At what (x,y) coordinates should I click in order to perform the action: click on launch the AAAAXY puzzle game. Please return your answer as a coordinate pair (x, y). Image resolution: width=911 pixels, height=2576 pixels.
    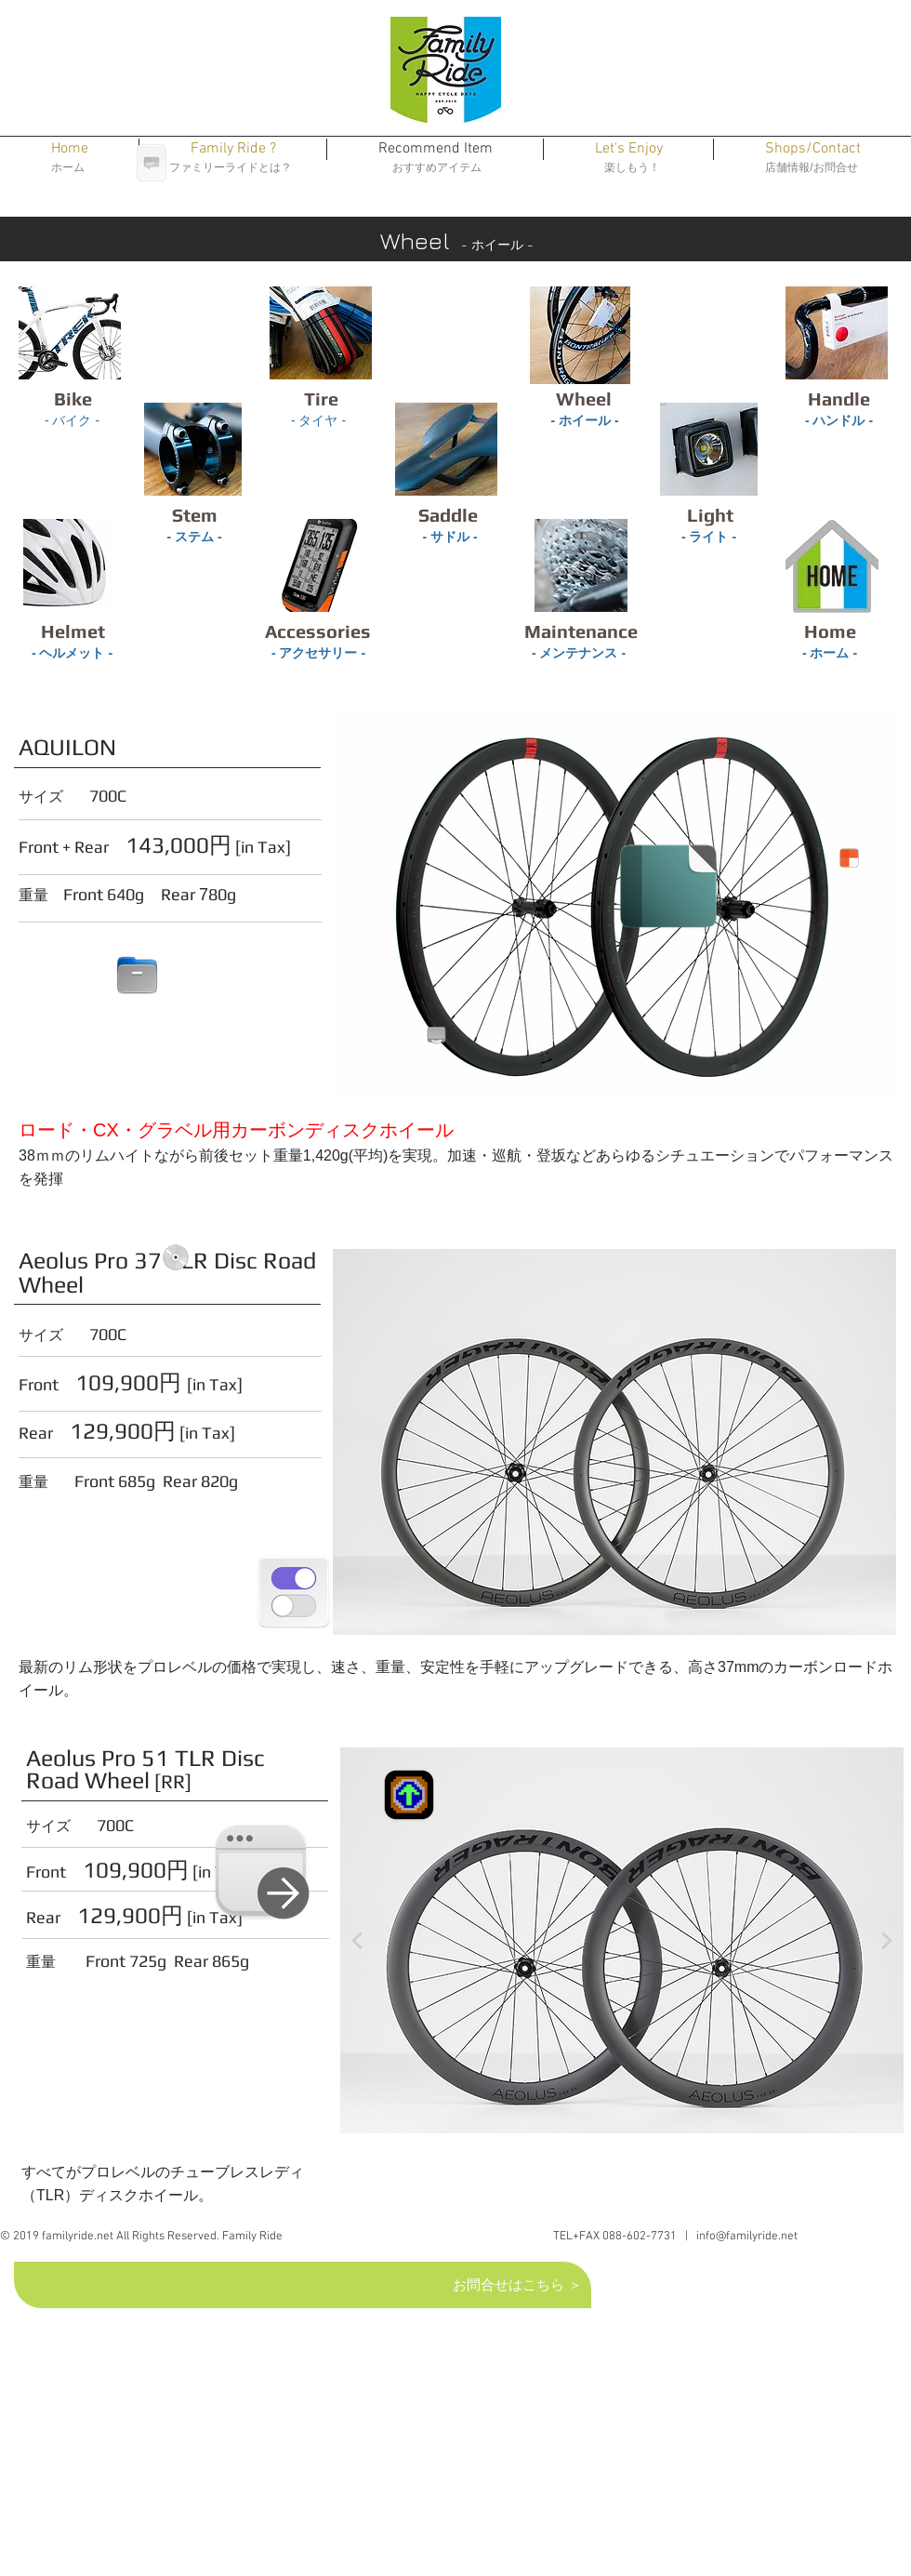
    Looking at the image, I should click on (409, 1795).